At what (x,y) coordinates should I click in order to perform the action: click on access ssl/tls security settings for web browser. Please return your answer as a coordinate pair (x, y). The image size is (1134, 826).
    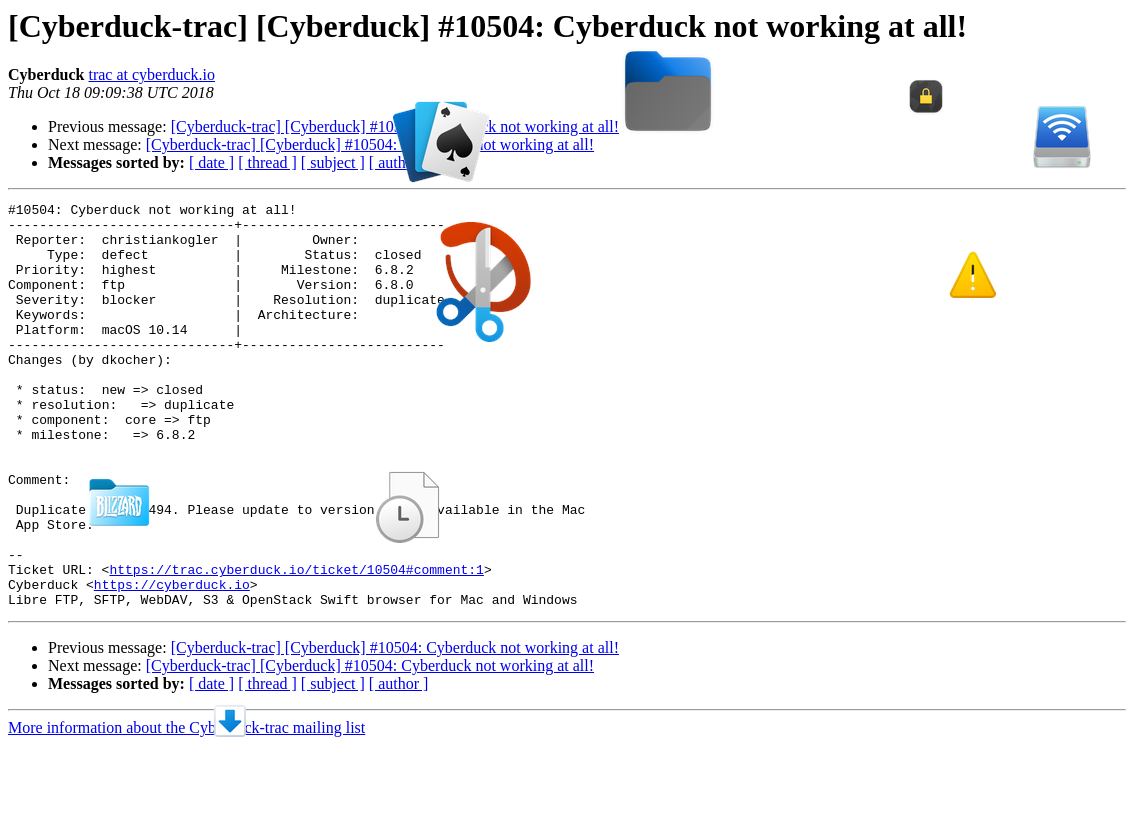
    Looking at the image, I should click on (926, 97).